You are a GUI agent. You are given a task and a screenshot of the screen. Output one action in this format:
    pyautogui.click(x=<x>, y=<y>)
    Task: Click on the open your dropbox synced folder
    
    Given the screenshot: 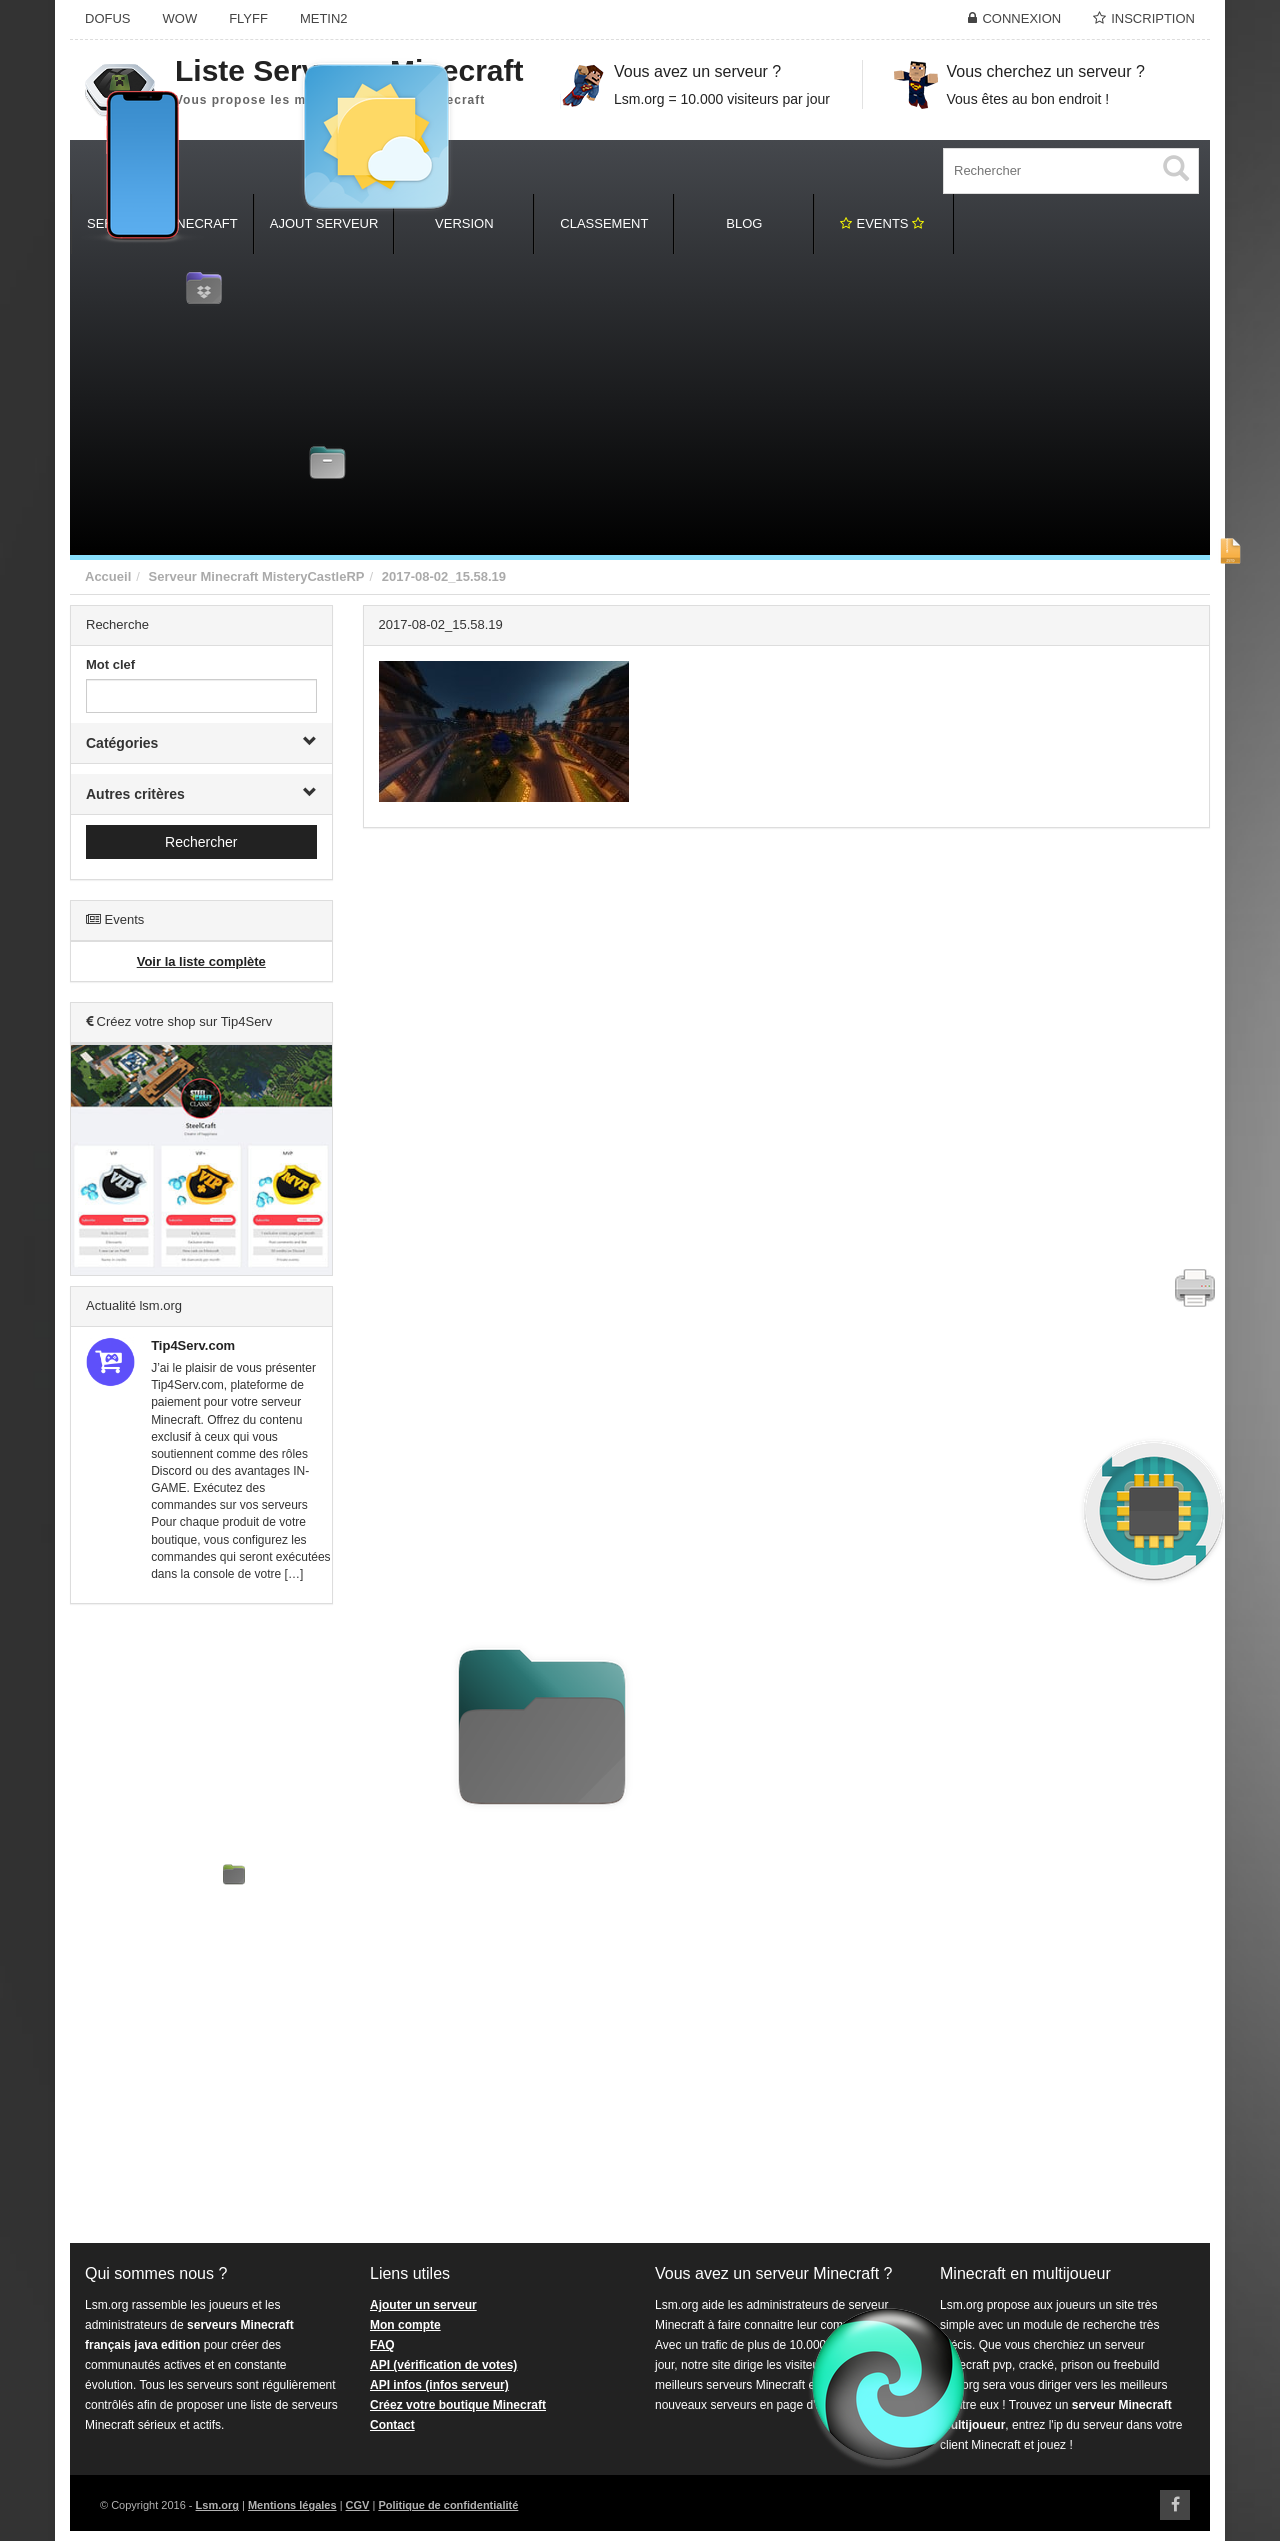 What is the action you would take?
    pyautogui.click(x=204, y=288)
    